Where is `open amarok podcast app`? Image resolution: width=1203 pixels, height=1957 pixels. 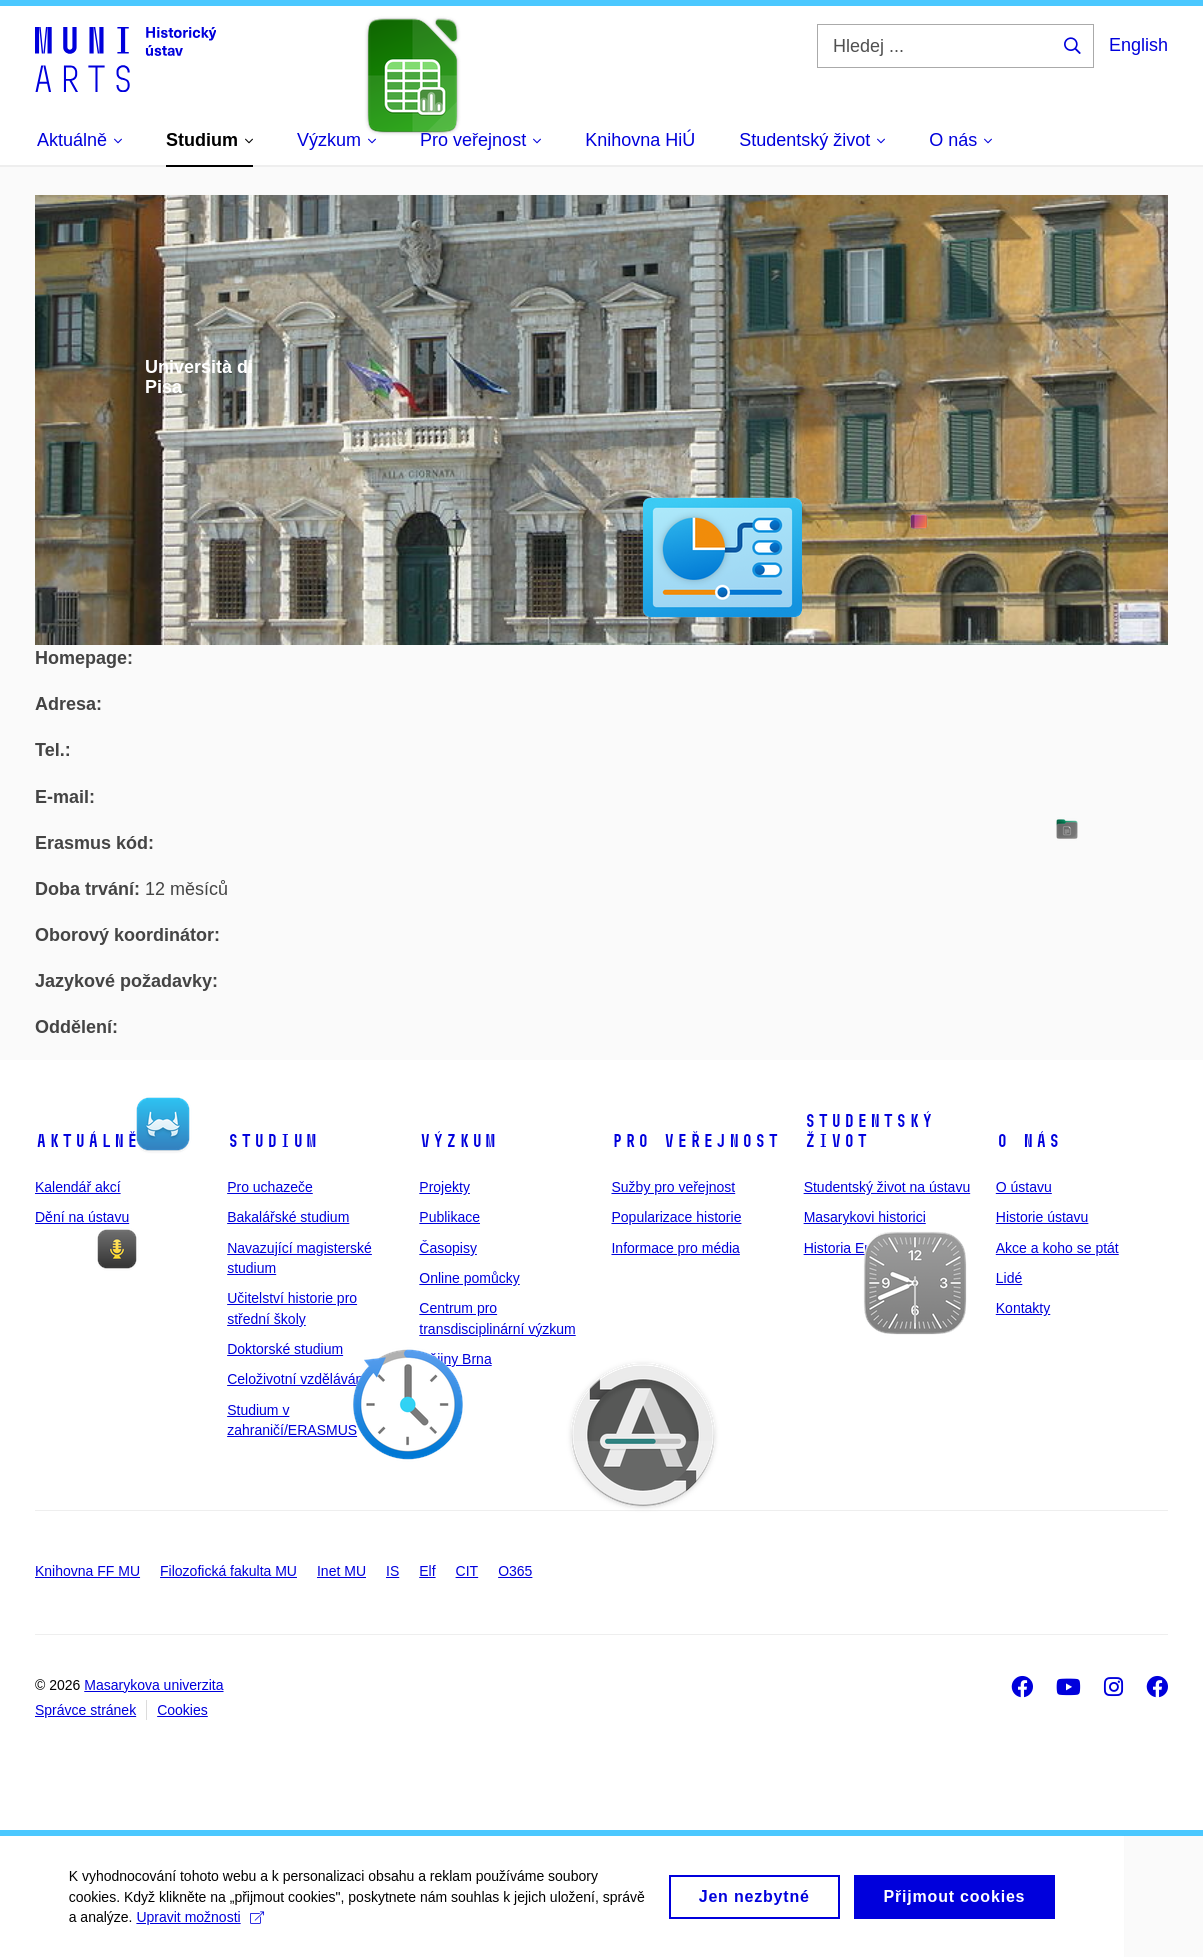 open amarok podcast app is located at coordinates (117, 1249).